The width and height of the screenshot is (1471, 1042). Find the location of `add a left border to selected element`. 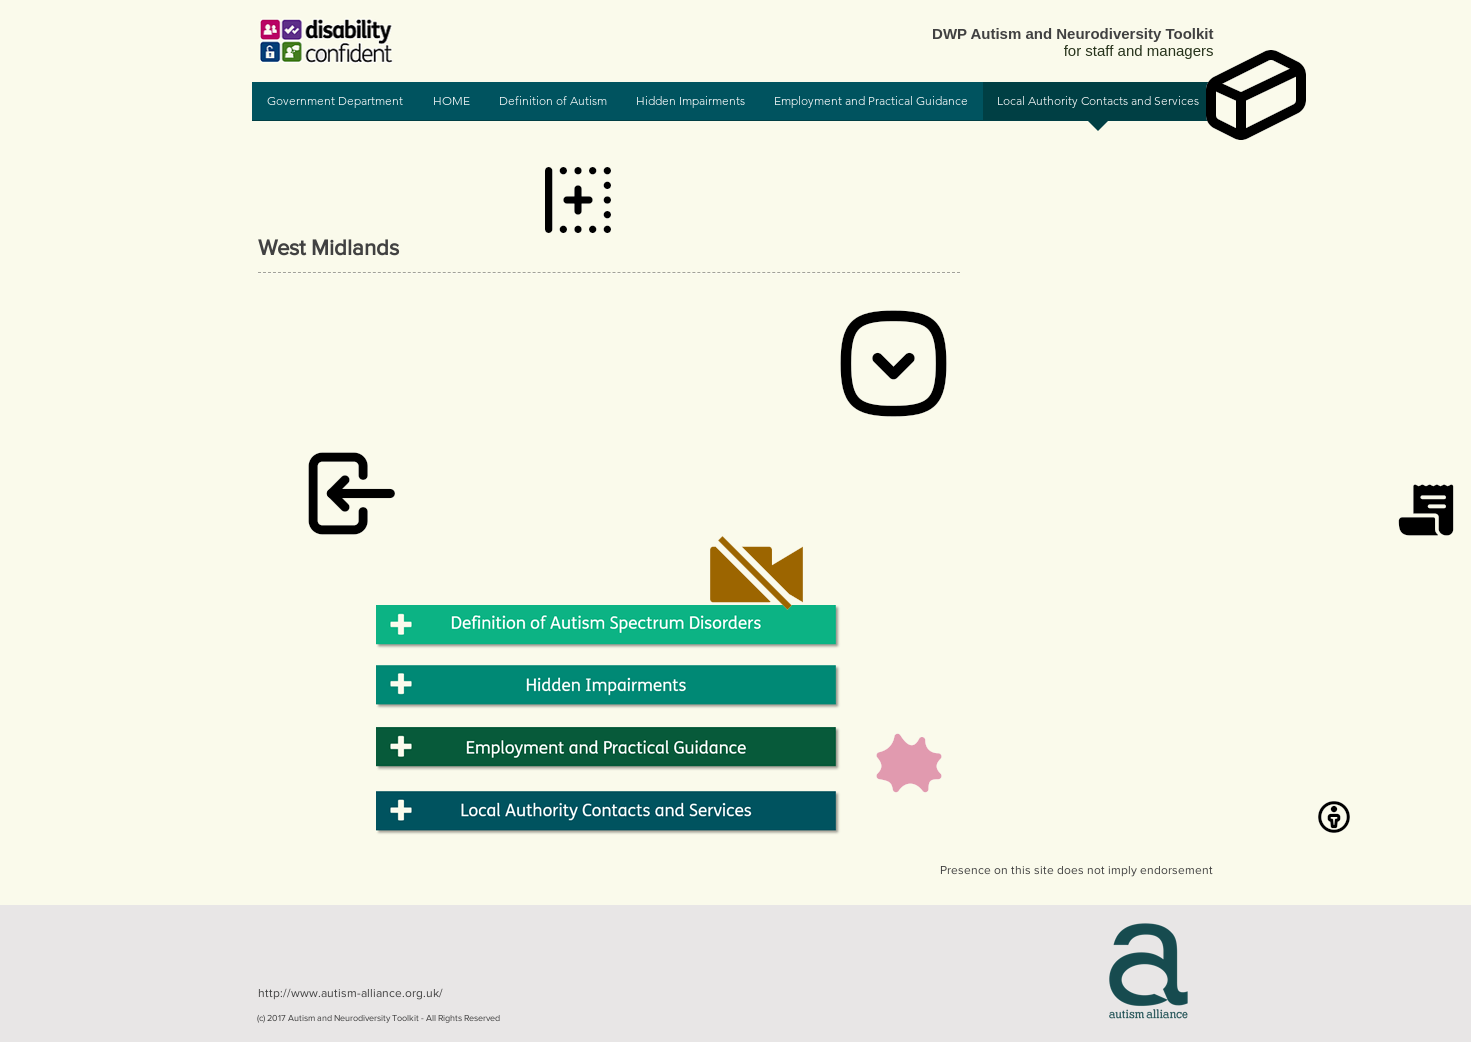

add a left border to selected element is located at coordinates (578, 200).